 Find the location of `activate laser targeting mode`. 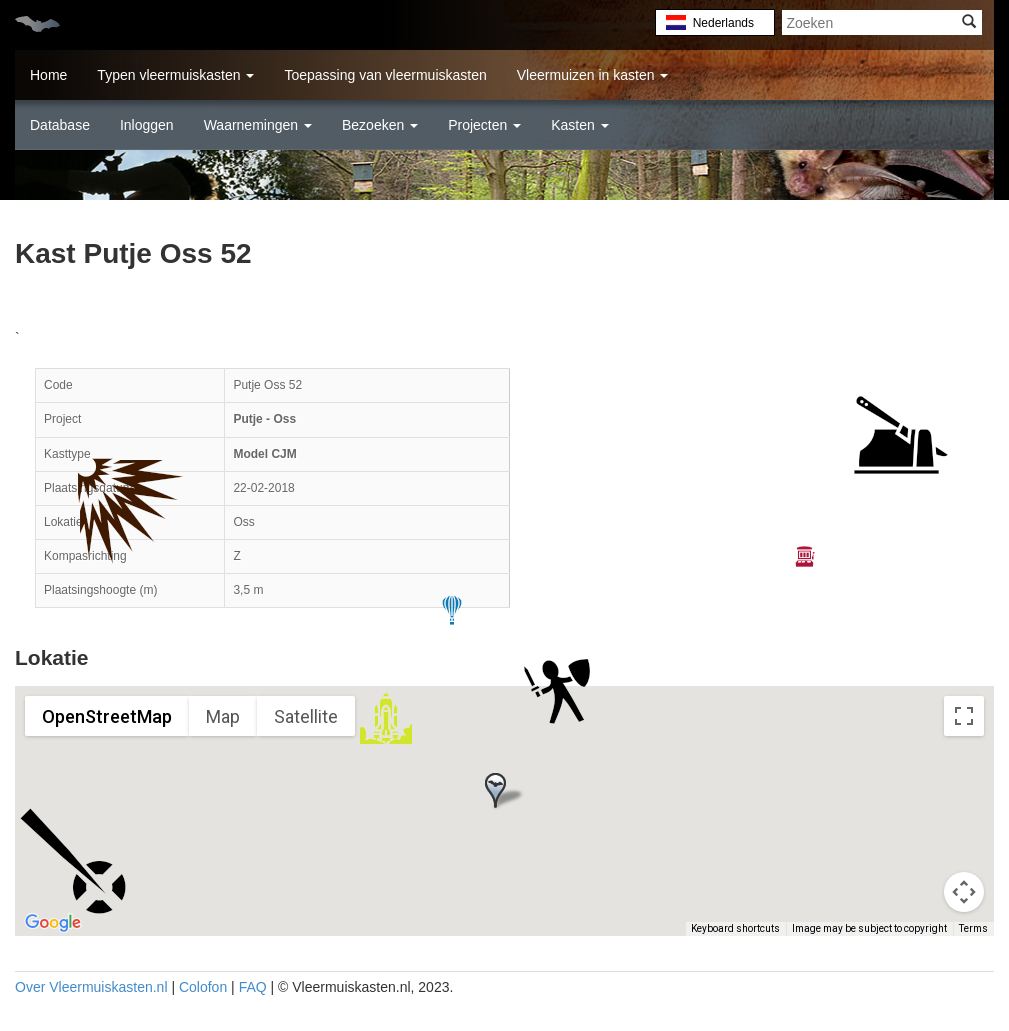

activate laser targeting mode is located at coordinates (73, 861).